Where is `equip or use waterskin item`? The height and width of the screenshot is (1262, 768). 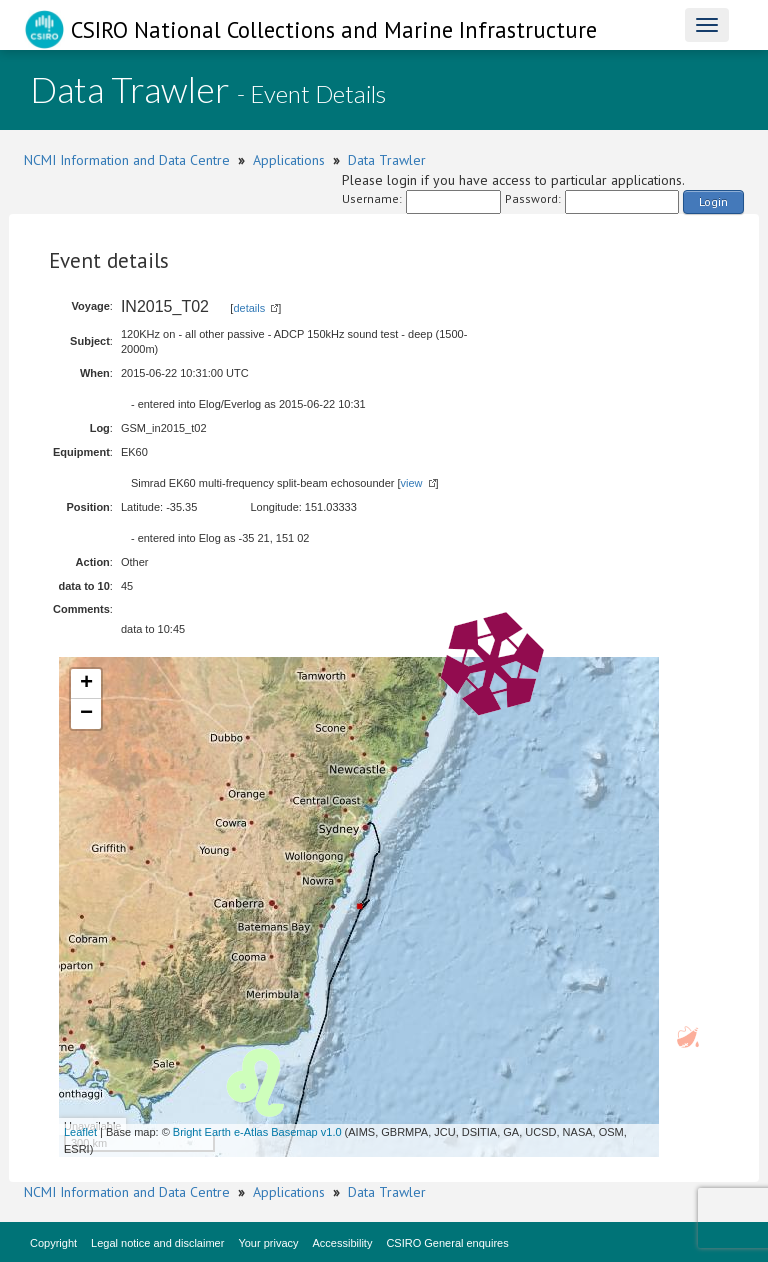
equip or use waterskin item is located at coordinates (688, 1037).